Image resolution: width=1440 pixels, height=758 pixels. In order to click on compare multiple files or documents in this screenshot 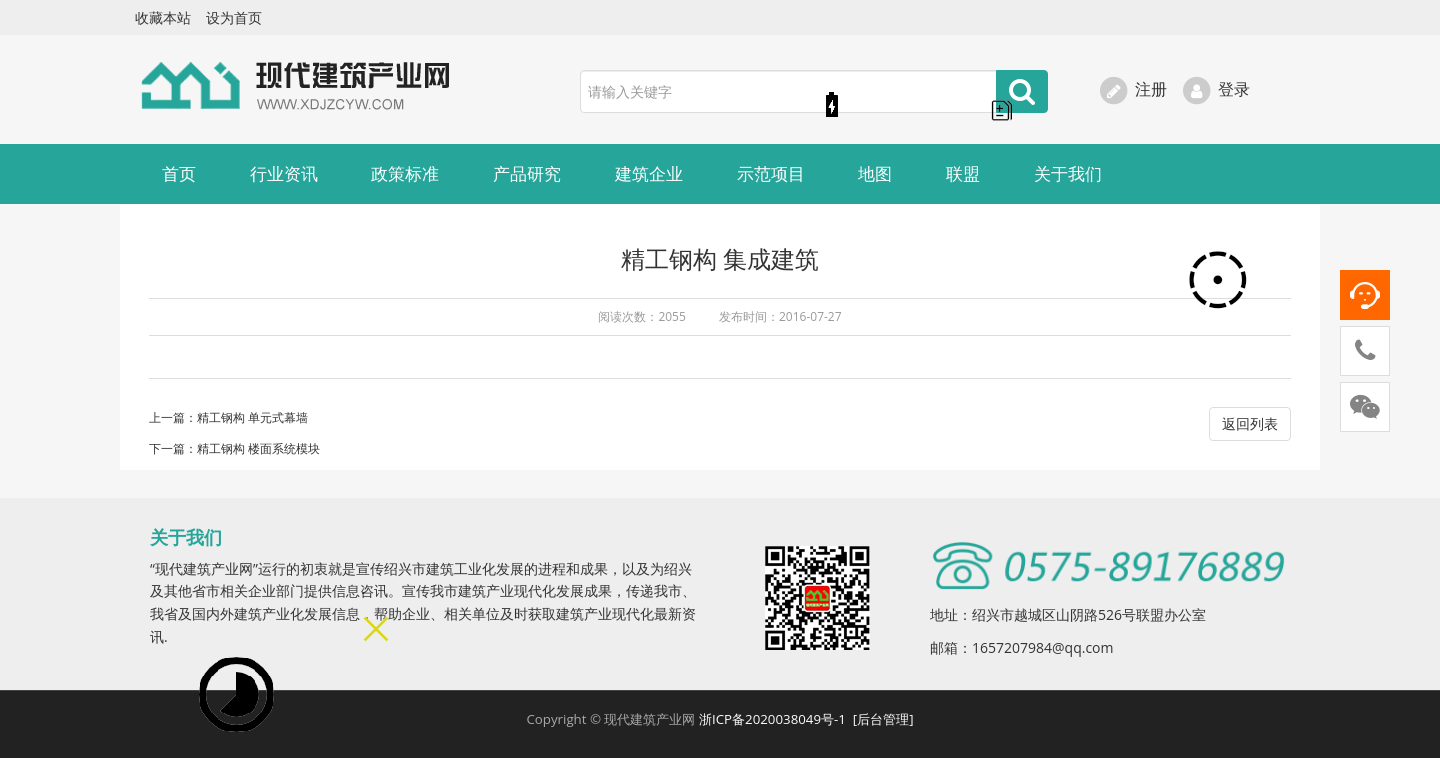, I will do `click(1000, 110)`.